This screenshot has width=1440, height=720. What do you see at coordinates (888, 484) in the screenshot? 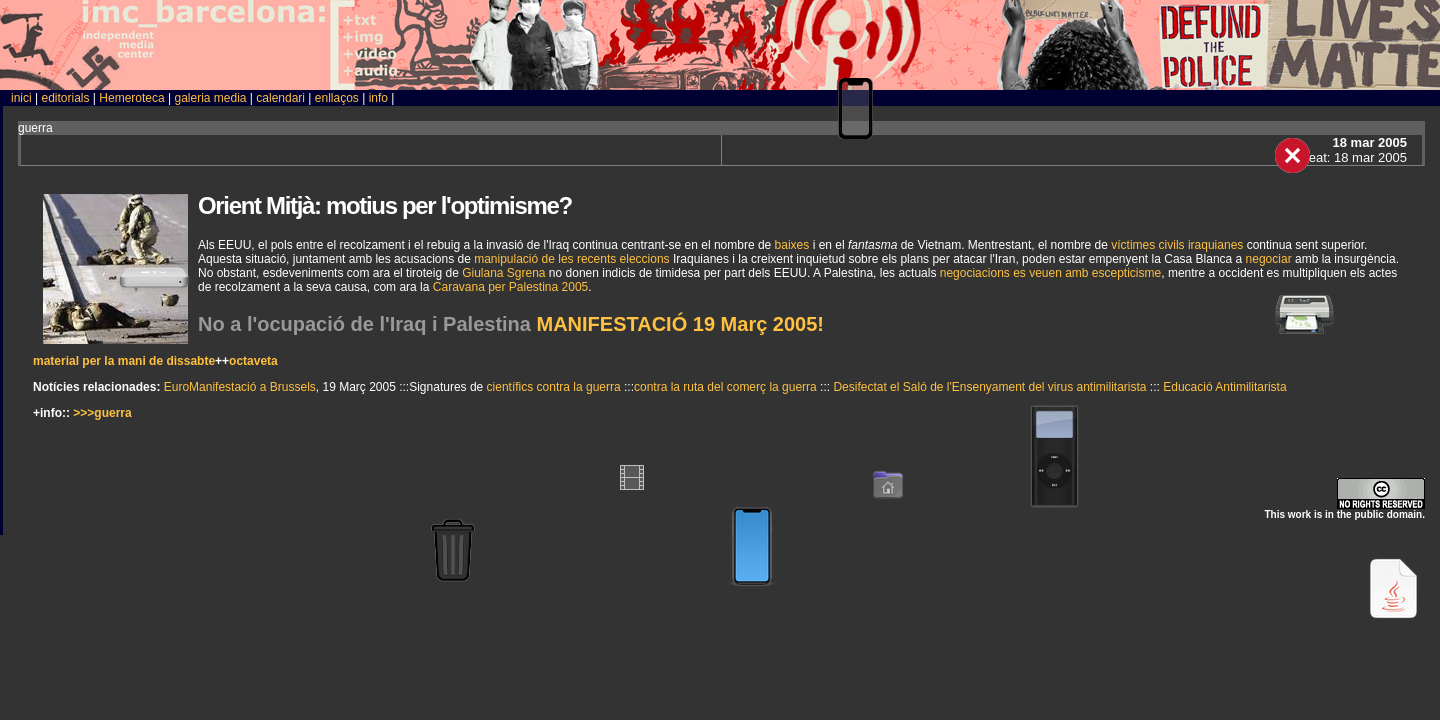
I see `access your home folder` at bounding box center [888, 484].